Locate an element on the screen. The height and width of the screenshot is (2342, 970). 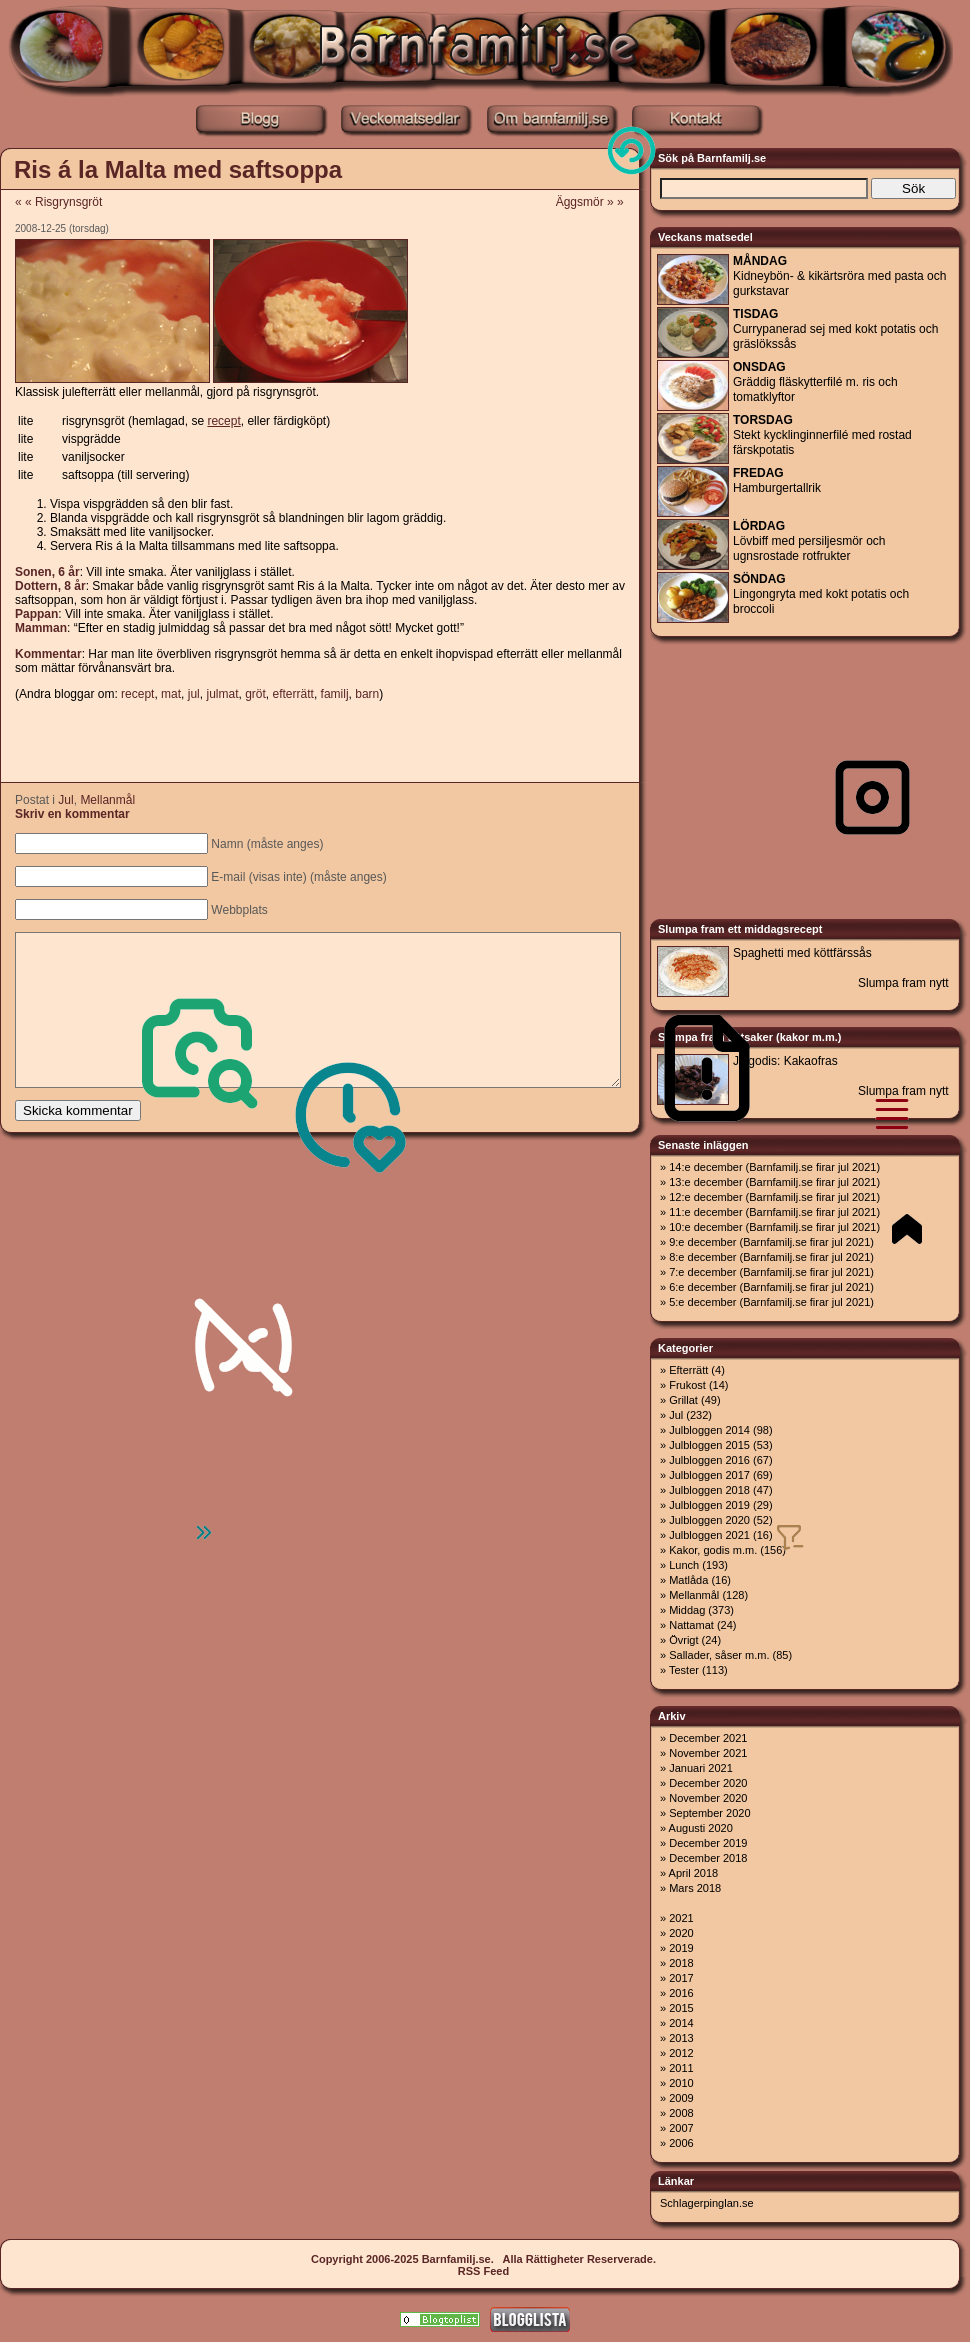
skip forward or advance to next item is located at coordinates (203, 1532).